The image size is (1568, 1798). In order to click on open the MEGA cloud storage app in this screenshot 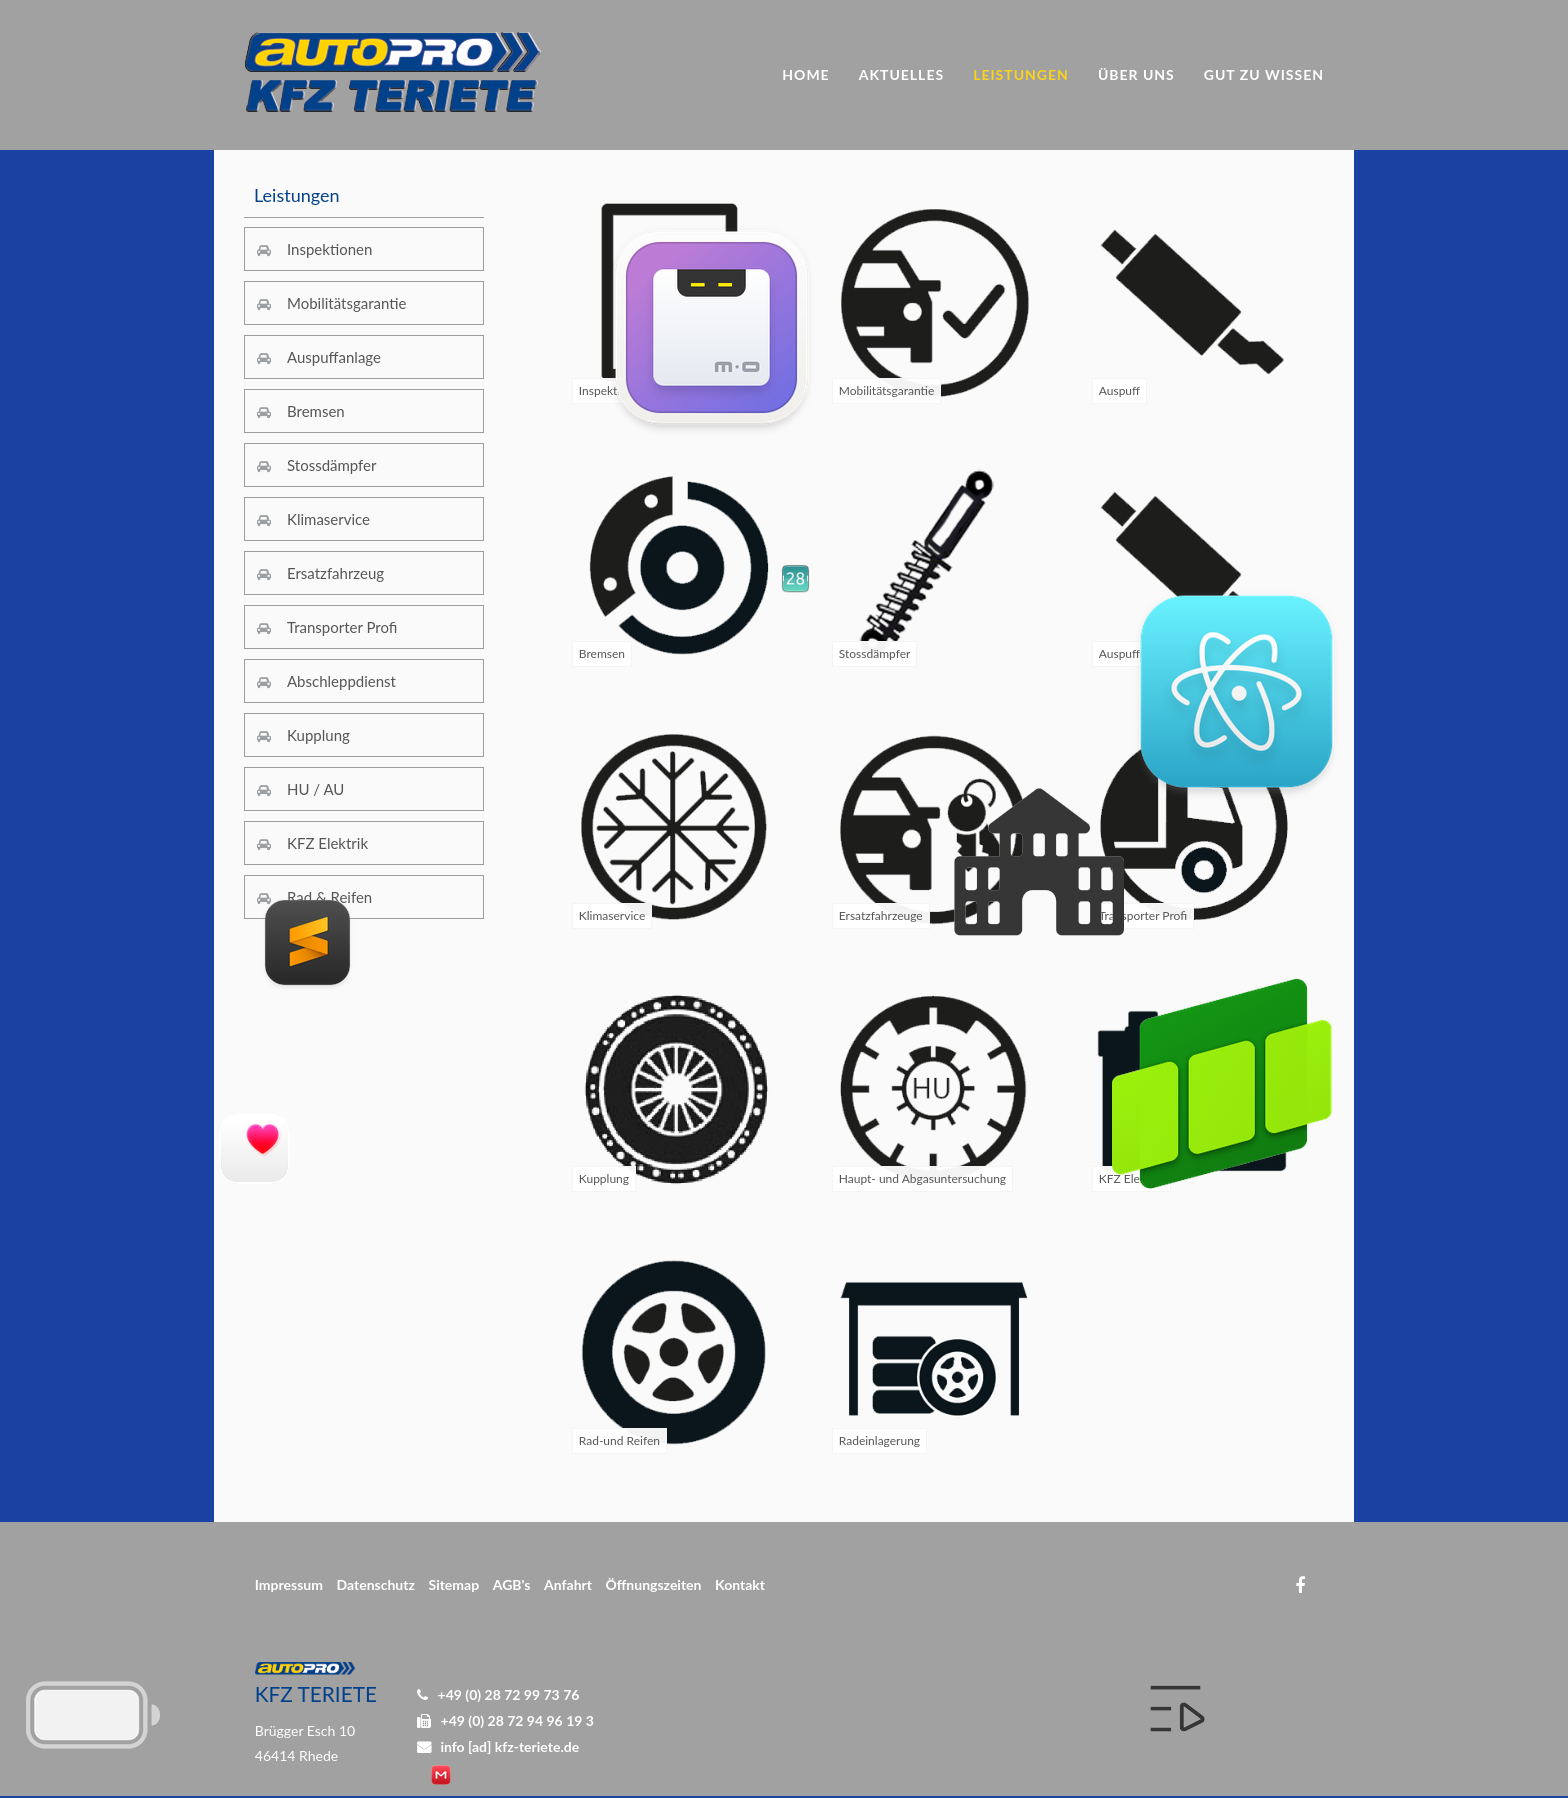, I will do `click(441, 1775)`.